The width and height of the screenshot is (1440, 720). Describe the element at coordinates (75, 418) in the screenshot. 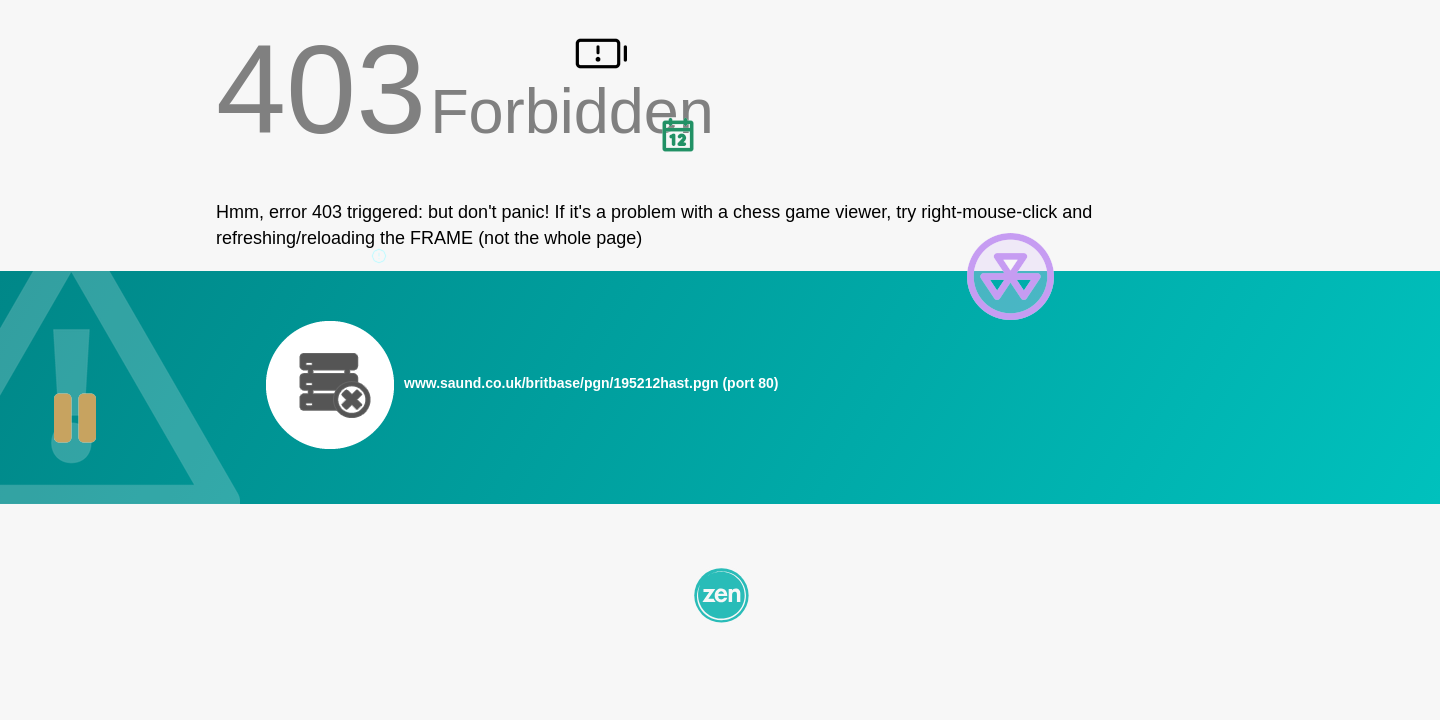

I see `pause media playback` at that location.